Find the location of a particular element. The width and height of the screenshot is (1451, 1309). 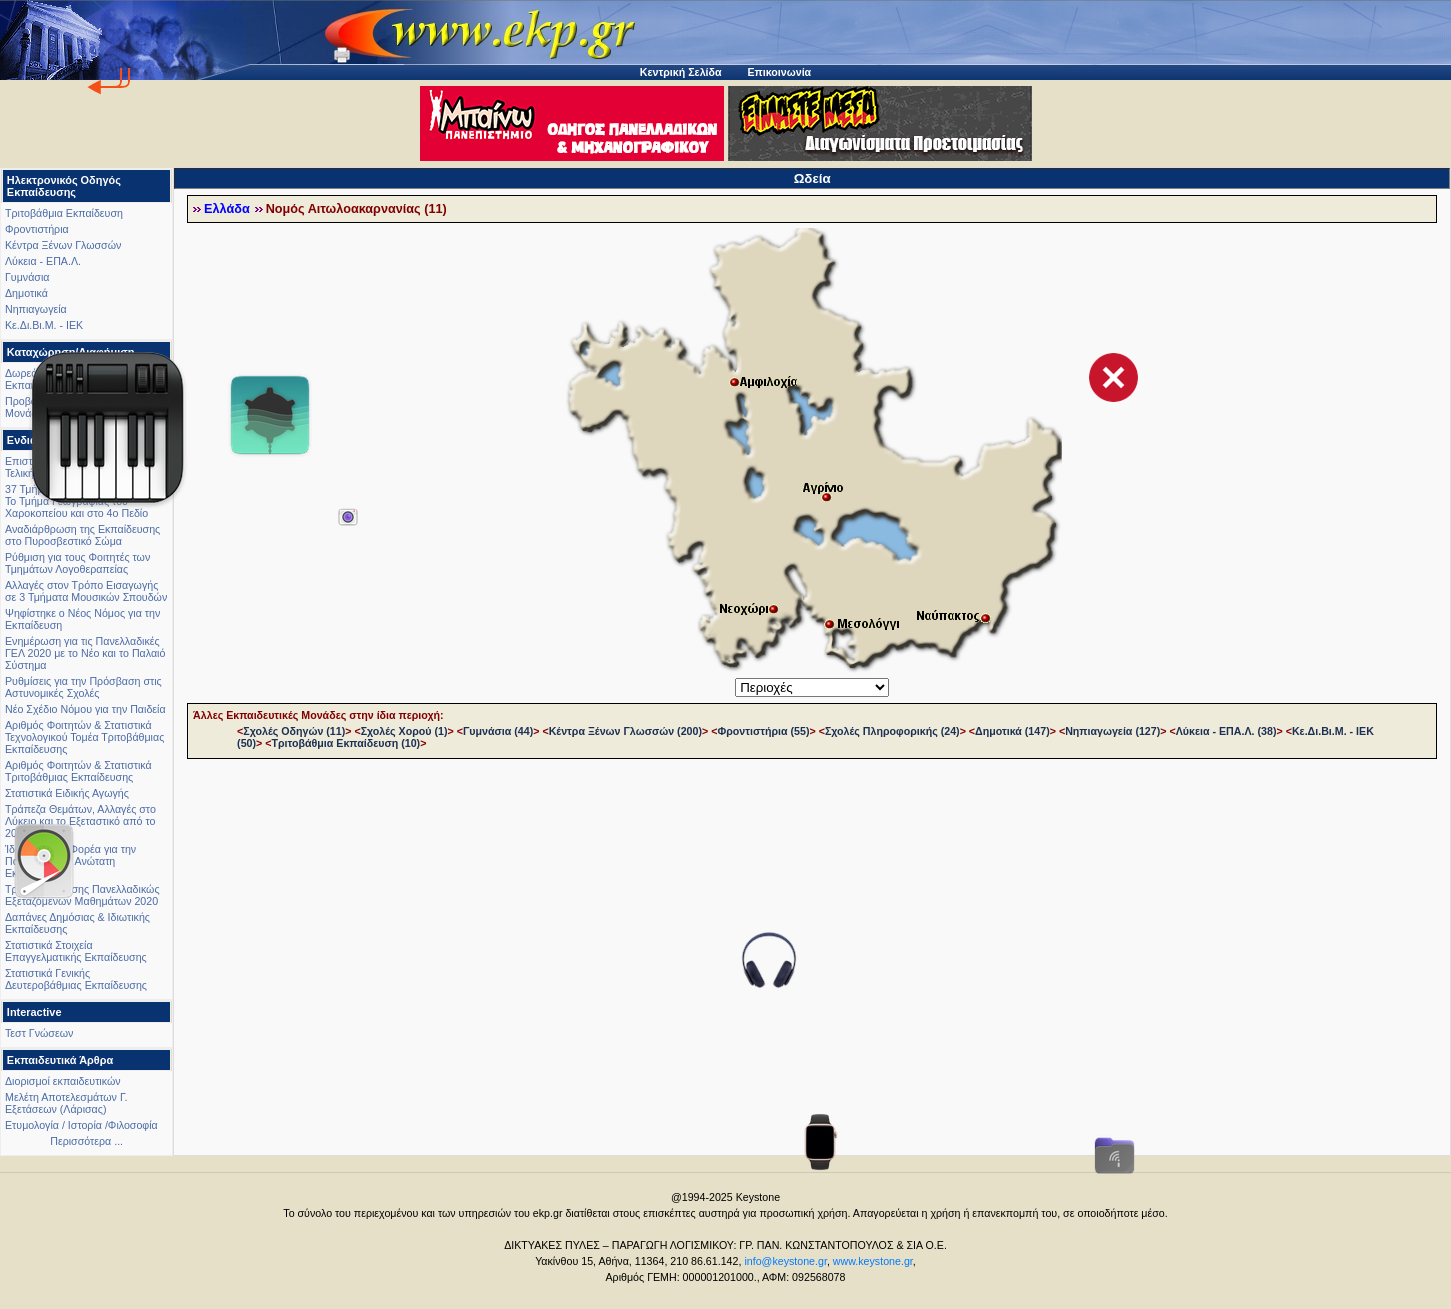

launch gnome mines game is located at coordinates (270, 415).